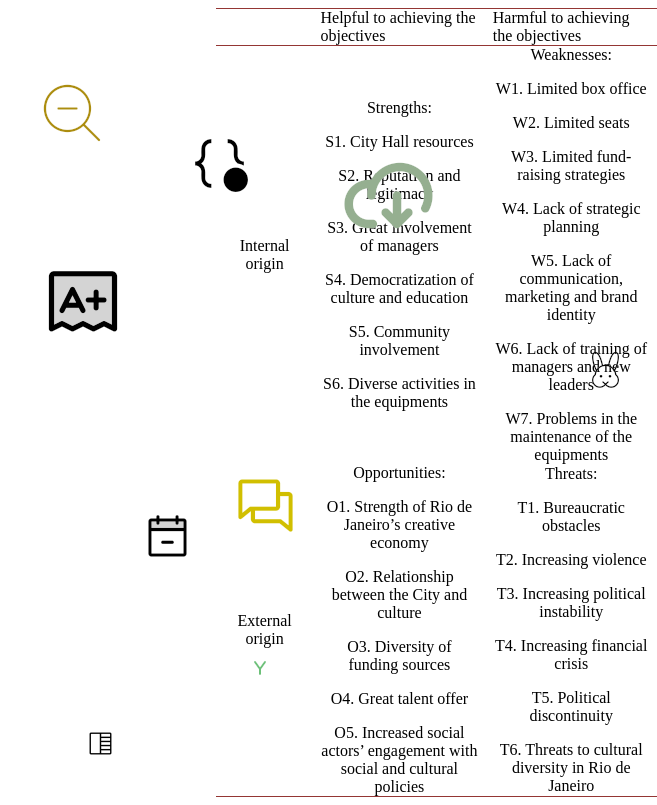  Describe the element at coordinates (167, 537) in the screenshot. I see `remove an event from your calendar` at that location.